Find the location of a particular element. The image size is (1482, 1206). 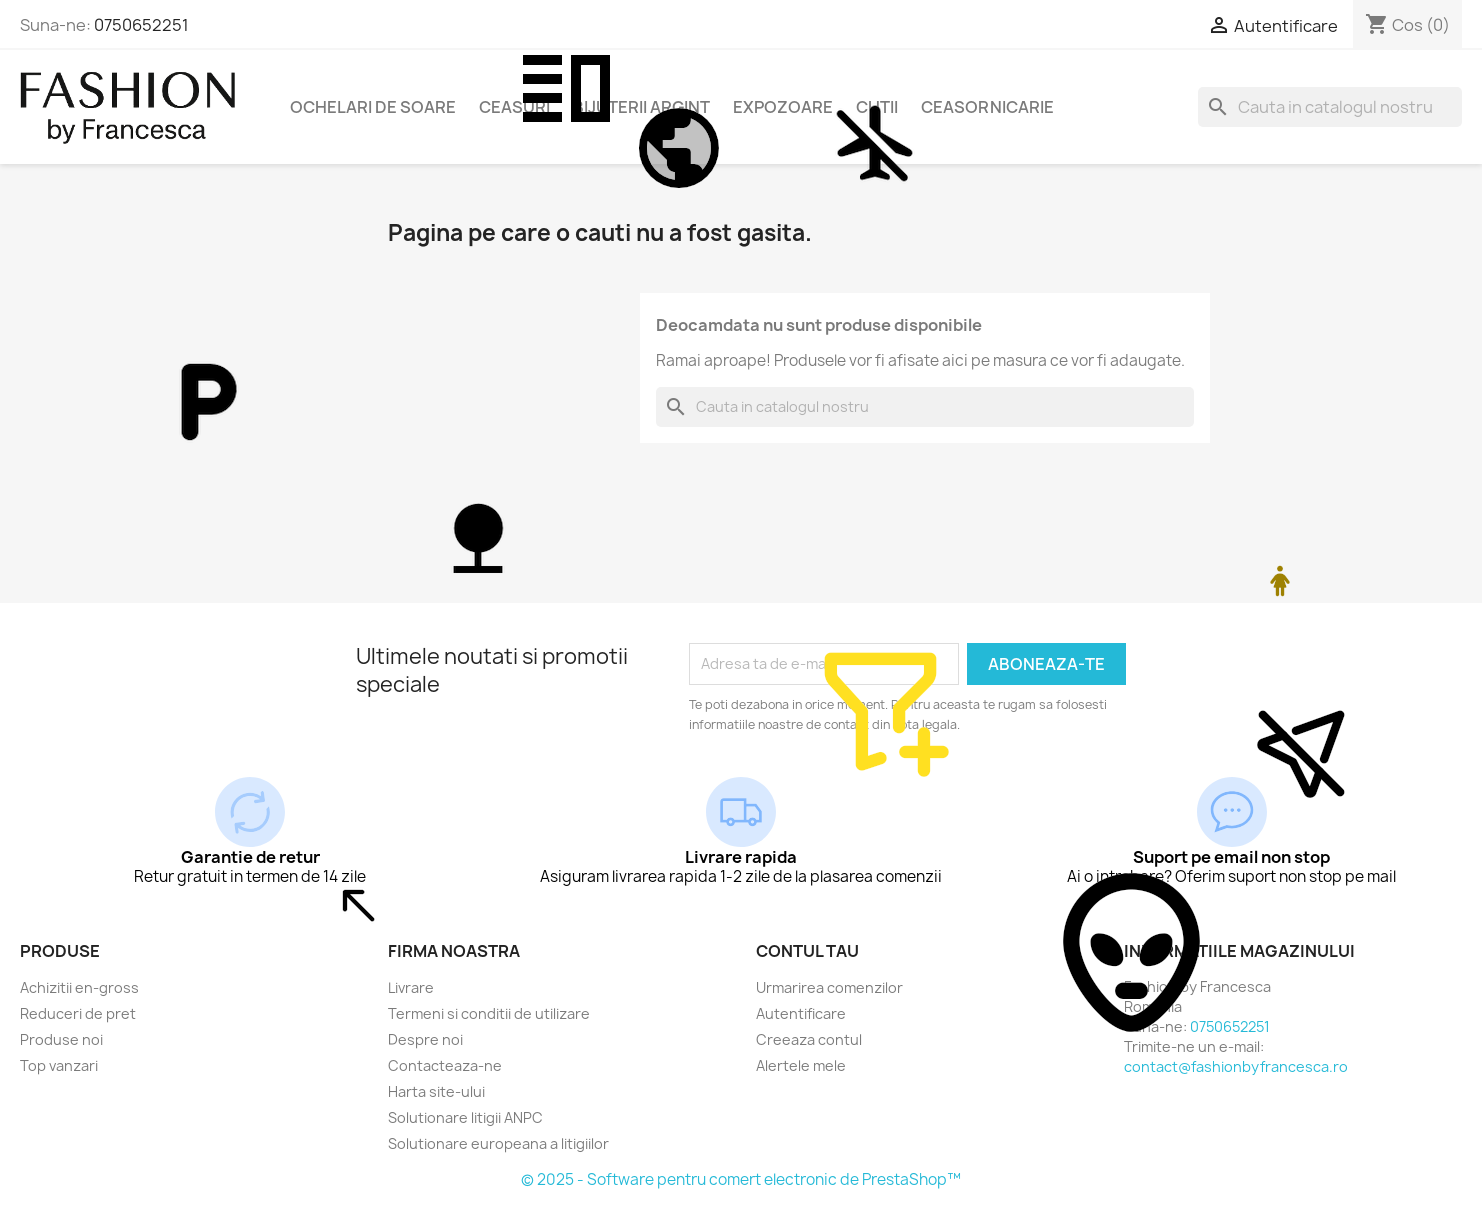

indicates public or global visibility is located at coordinates (679, 148).